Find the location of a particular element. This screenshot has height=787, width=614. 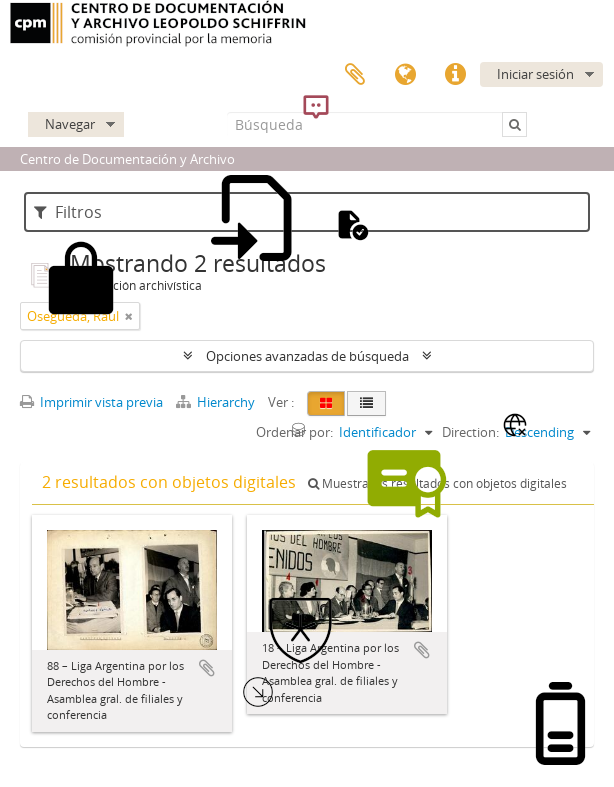

navigate to the next item diagonally is located at coordinates (258, 692).